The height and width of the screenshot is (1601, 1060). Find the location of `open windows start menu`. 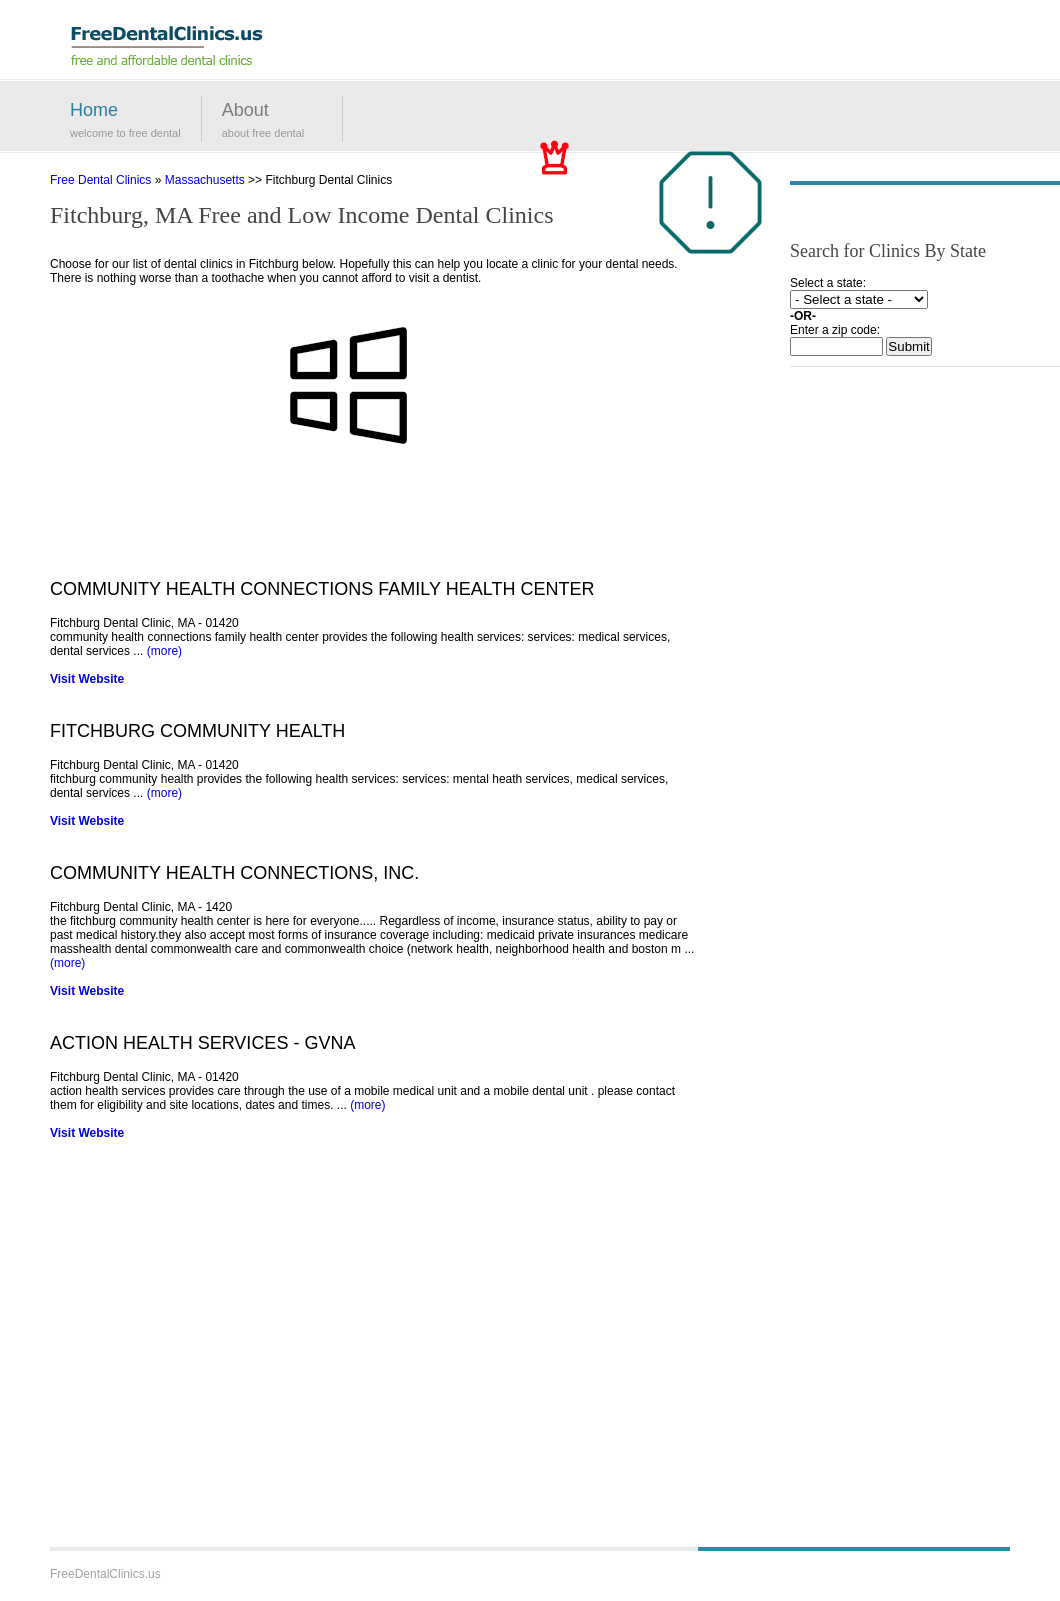

open windows start menu is located at coordinates (353, 385).